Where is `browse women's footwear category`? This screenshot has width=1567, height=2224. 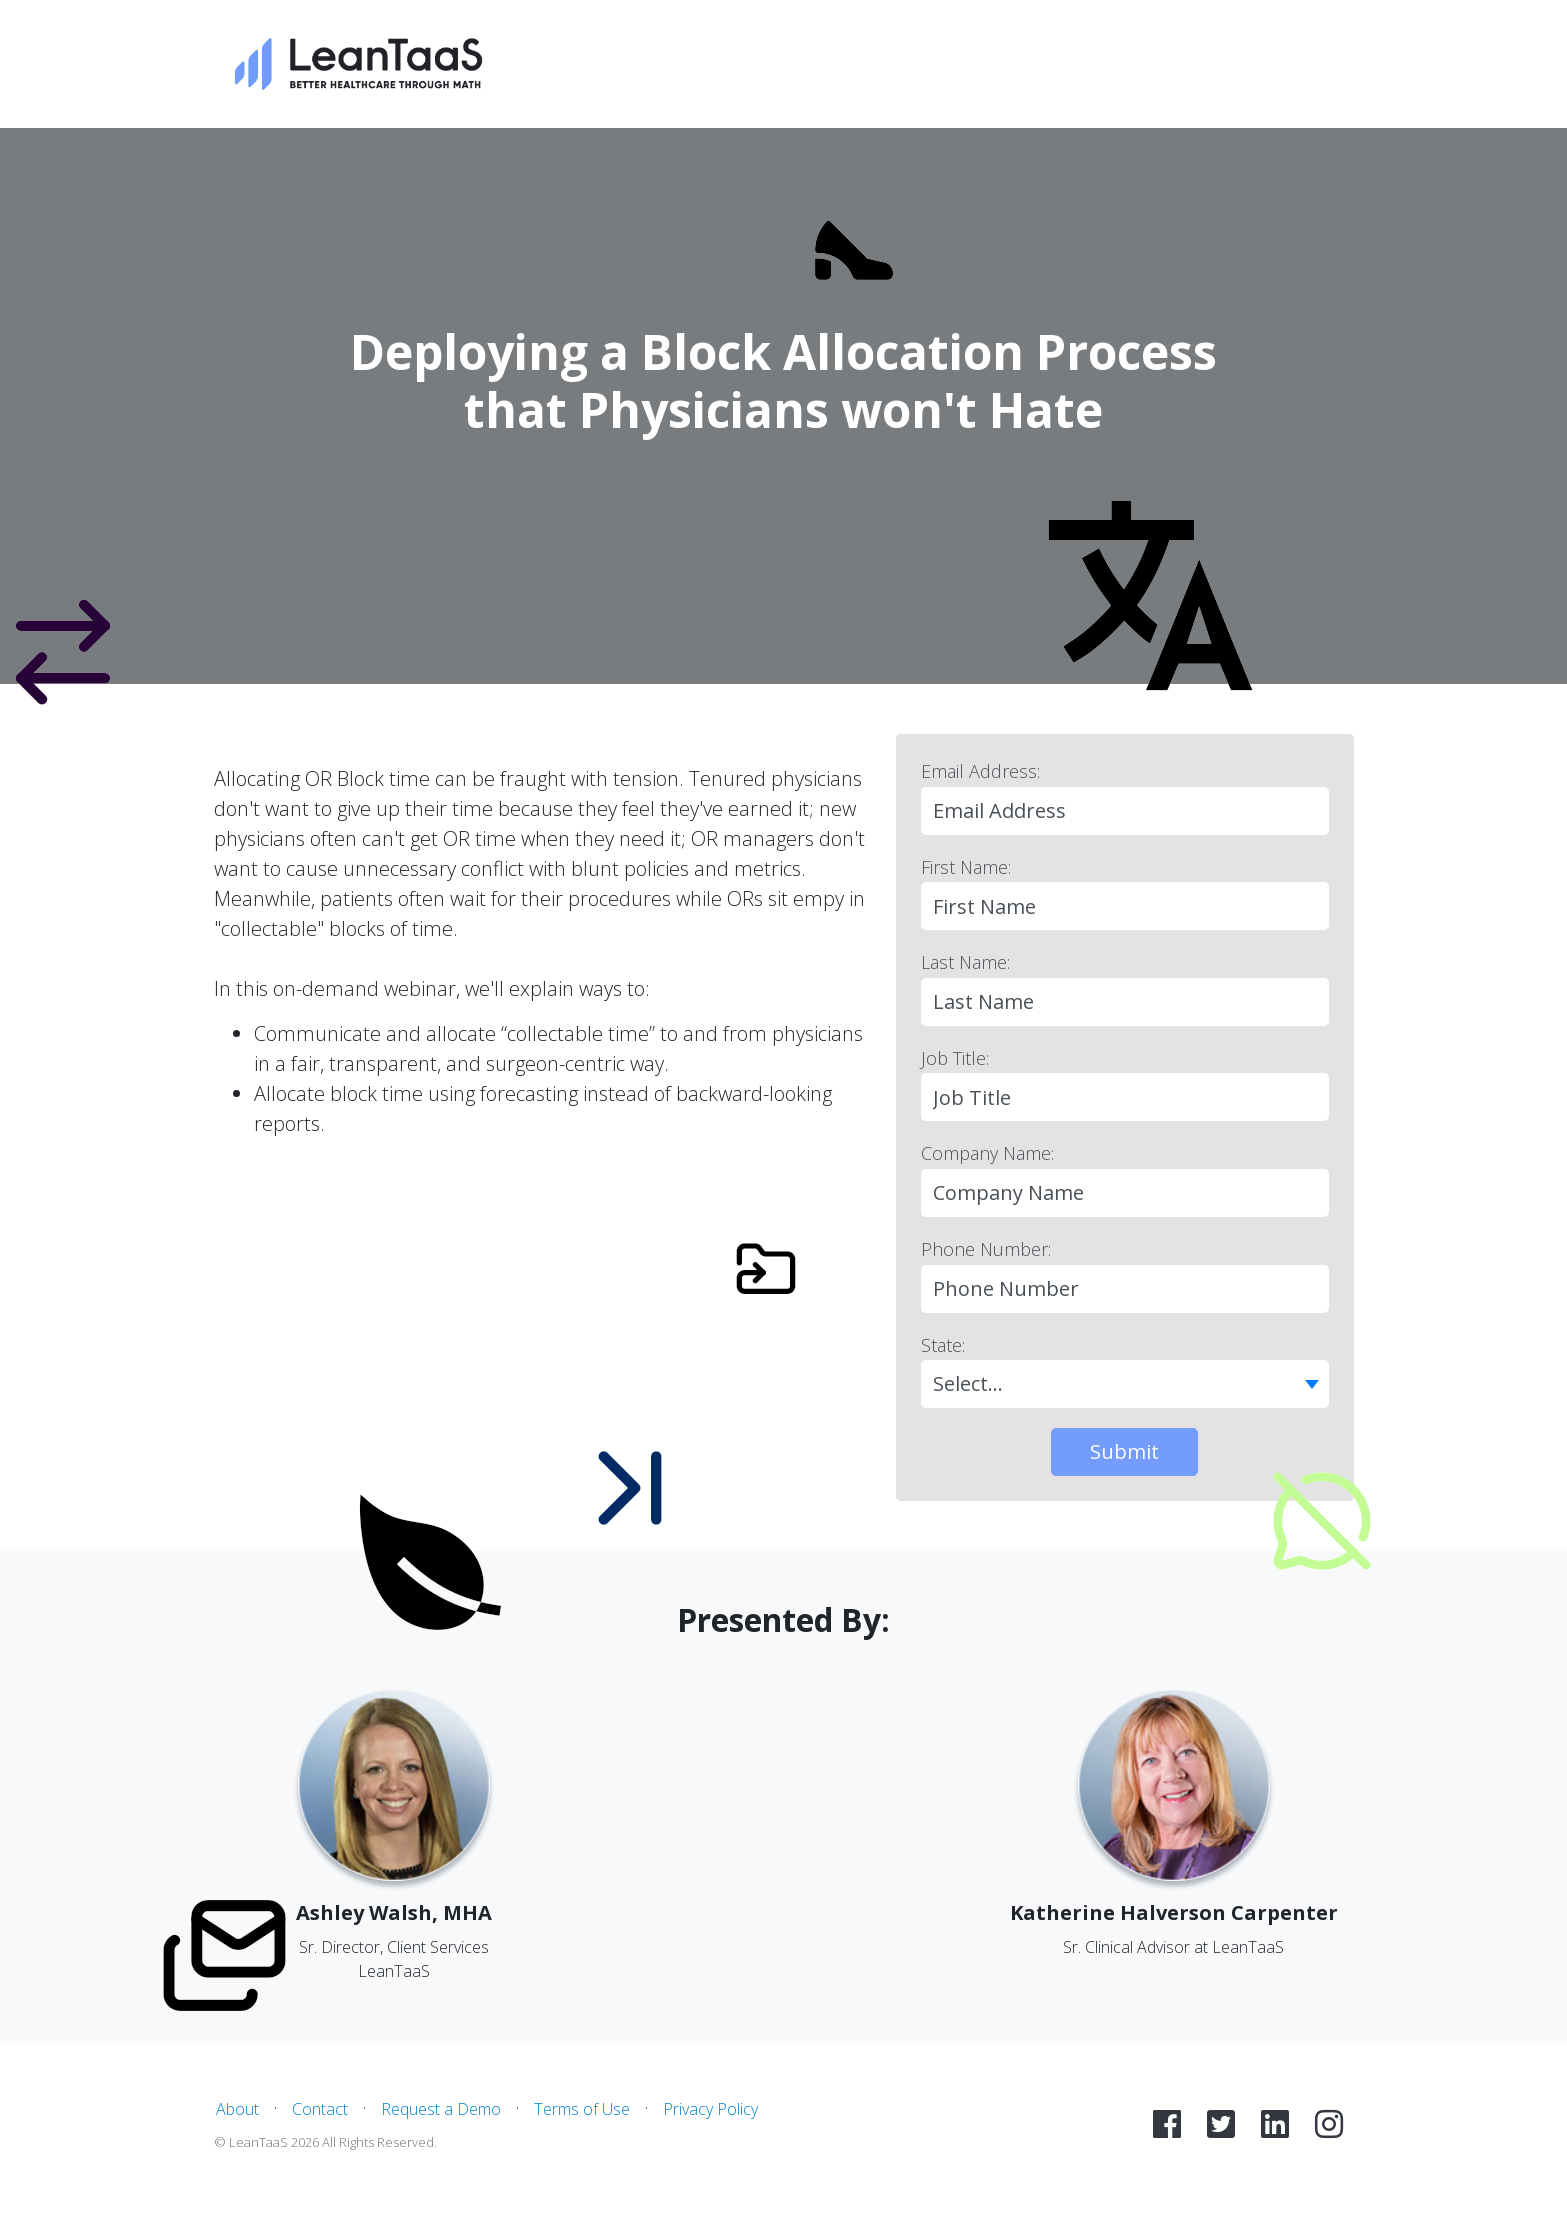 browse women's footwear category is located at coordinates (850, 253).